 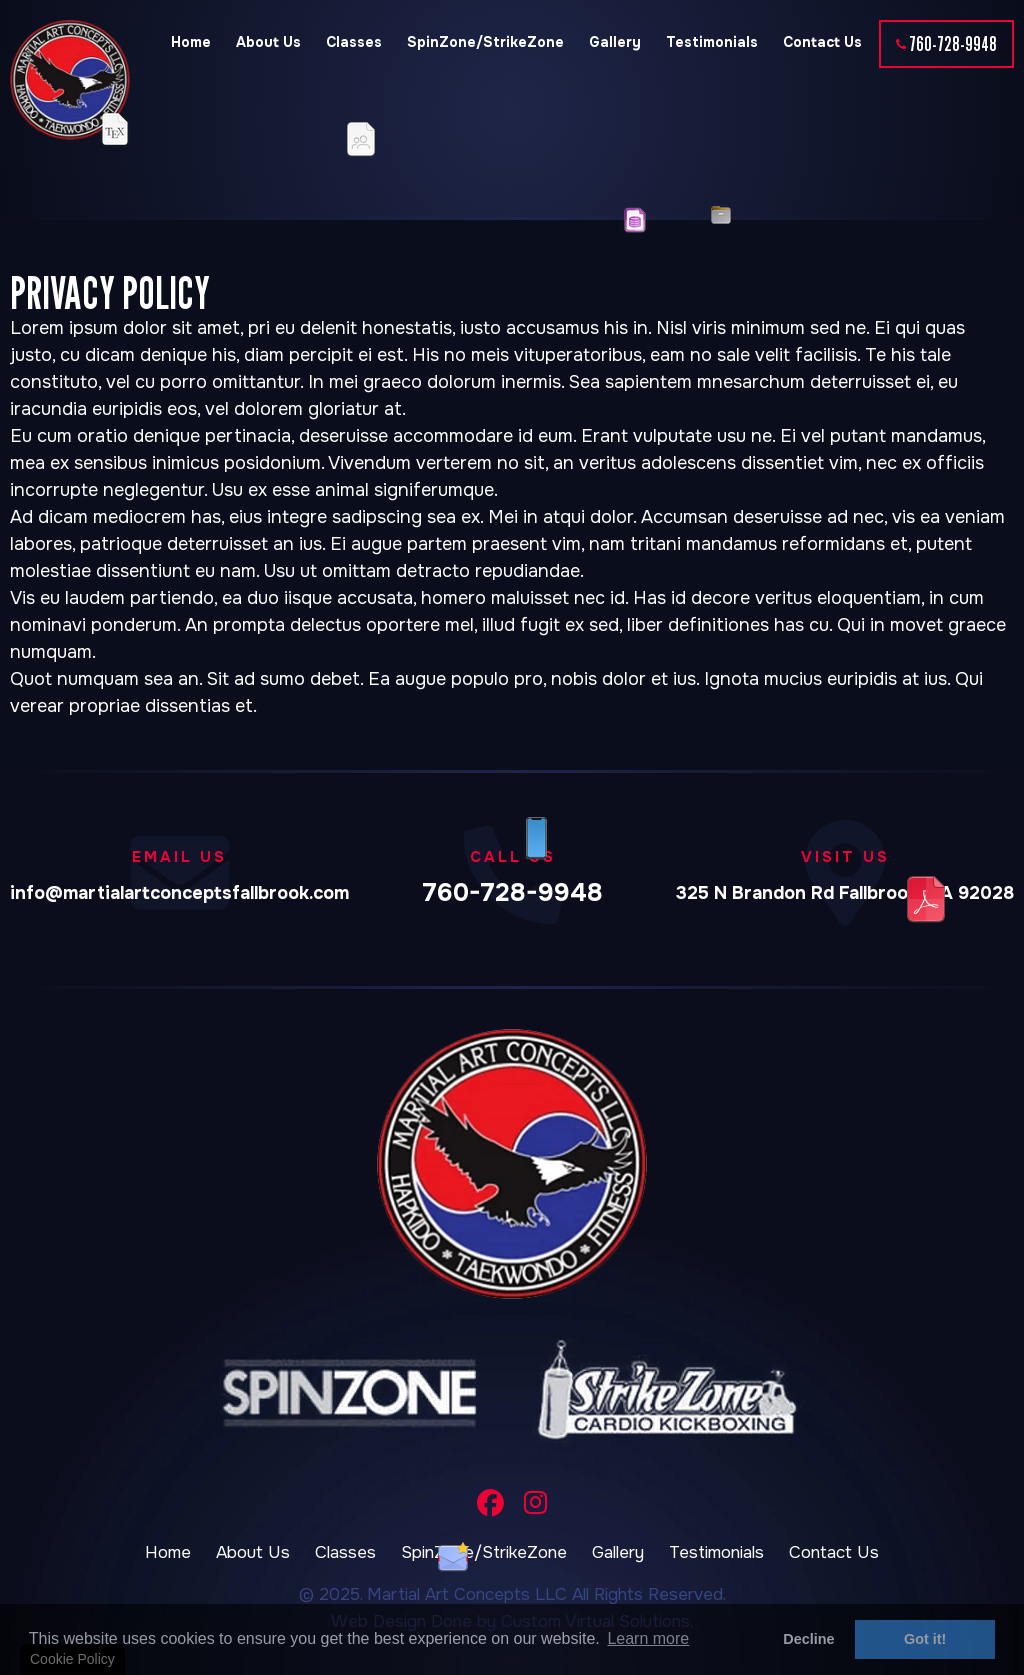 What do you see at coordinates (453, 1558) in the screenshot?
I see `indicates new unread email messages` at bounding box center [453, 1558].